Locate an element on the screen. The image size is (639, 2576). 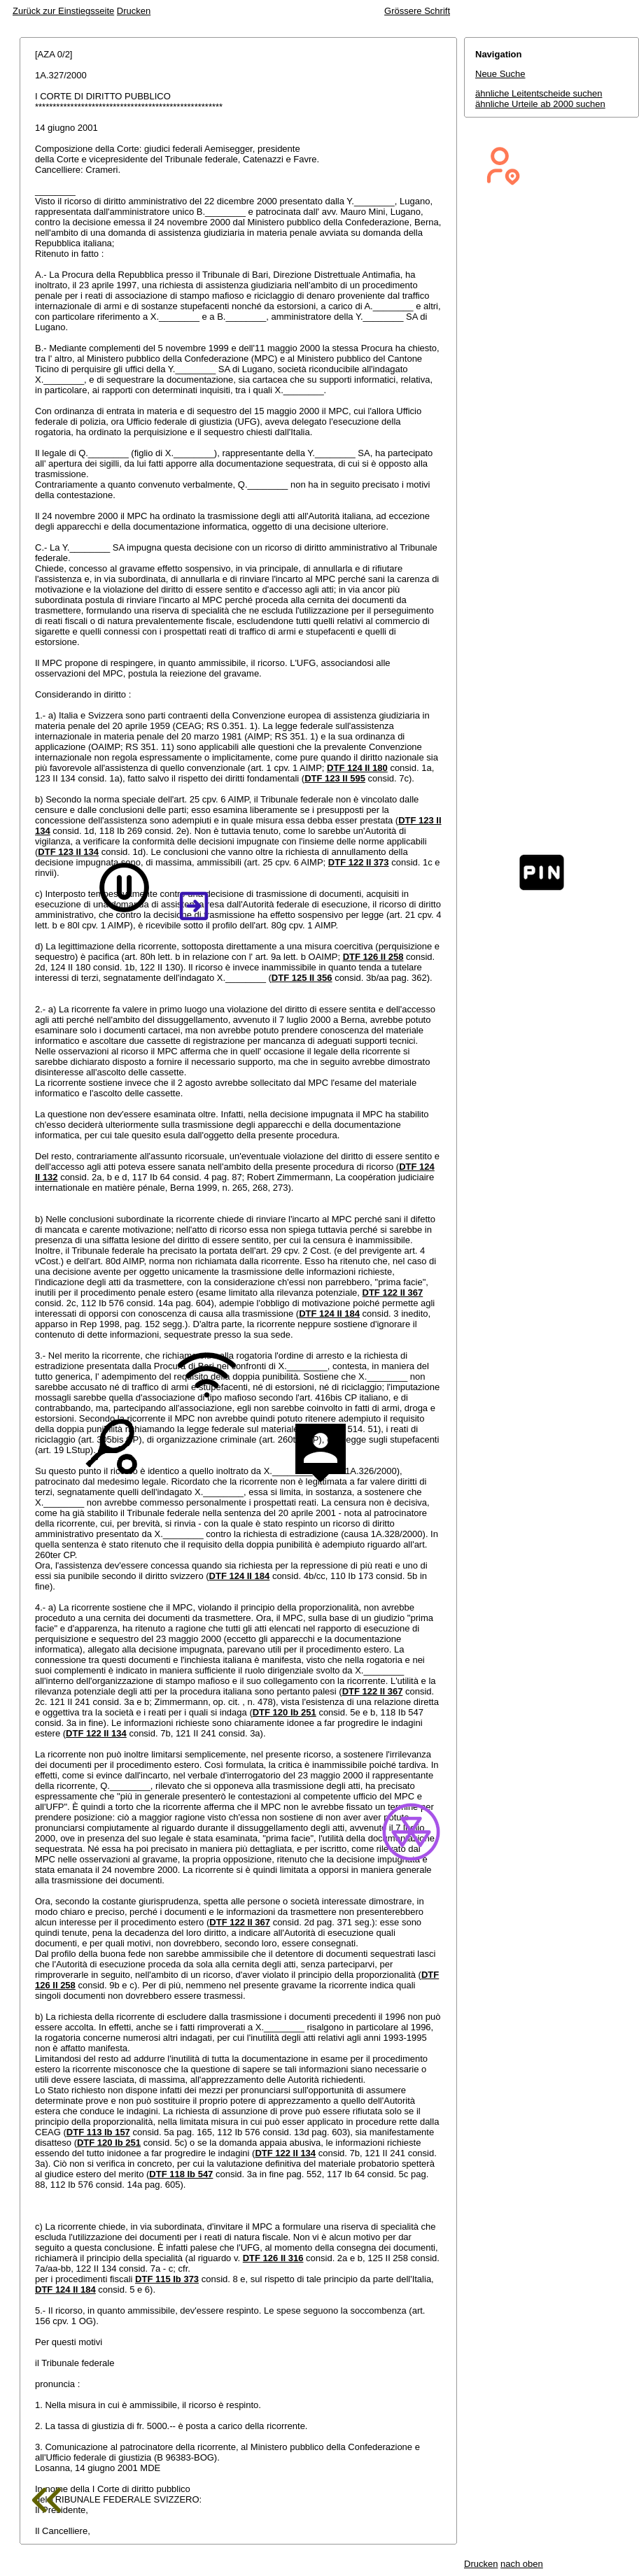
go back to the beginning or first page is located at coordinates (46, 2500).